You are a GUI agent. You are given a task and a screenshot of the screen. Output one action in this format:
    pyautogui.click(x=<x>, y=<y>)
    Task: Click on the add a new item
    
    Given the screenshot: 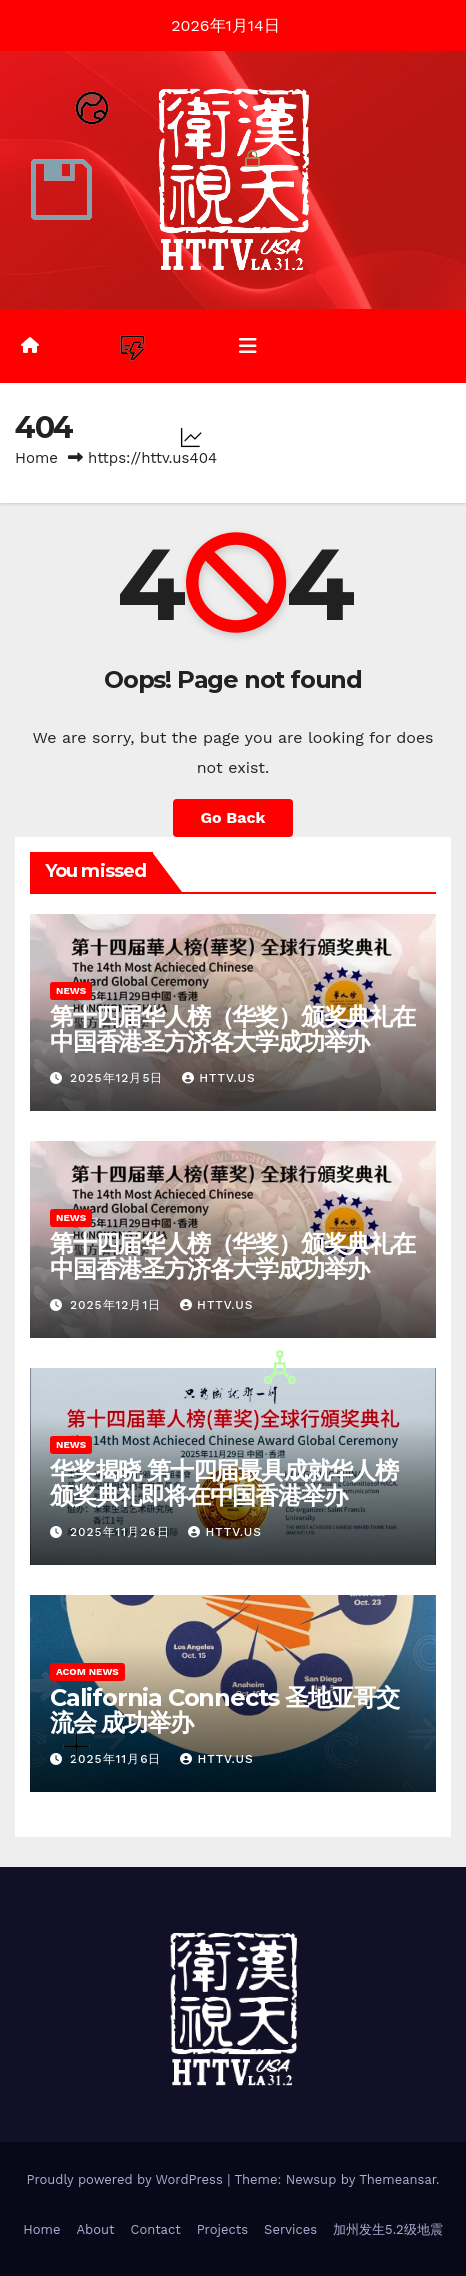 What is the action you would take?
    pyautogui.click(x=76, y=1746)
    